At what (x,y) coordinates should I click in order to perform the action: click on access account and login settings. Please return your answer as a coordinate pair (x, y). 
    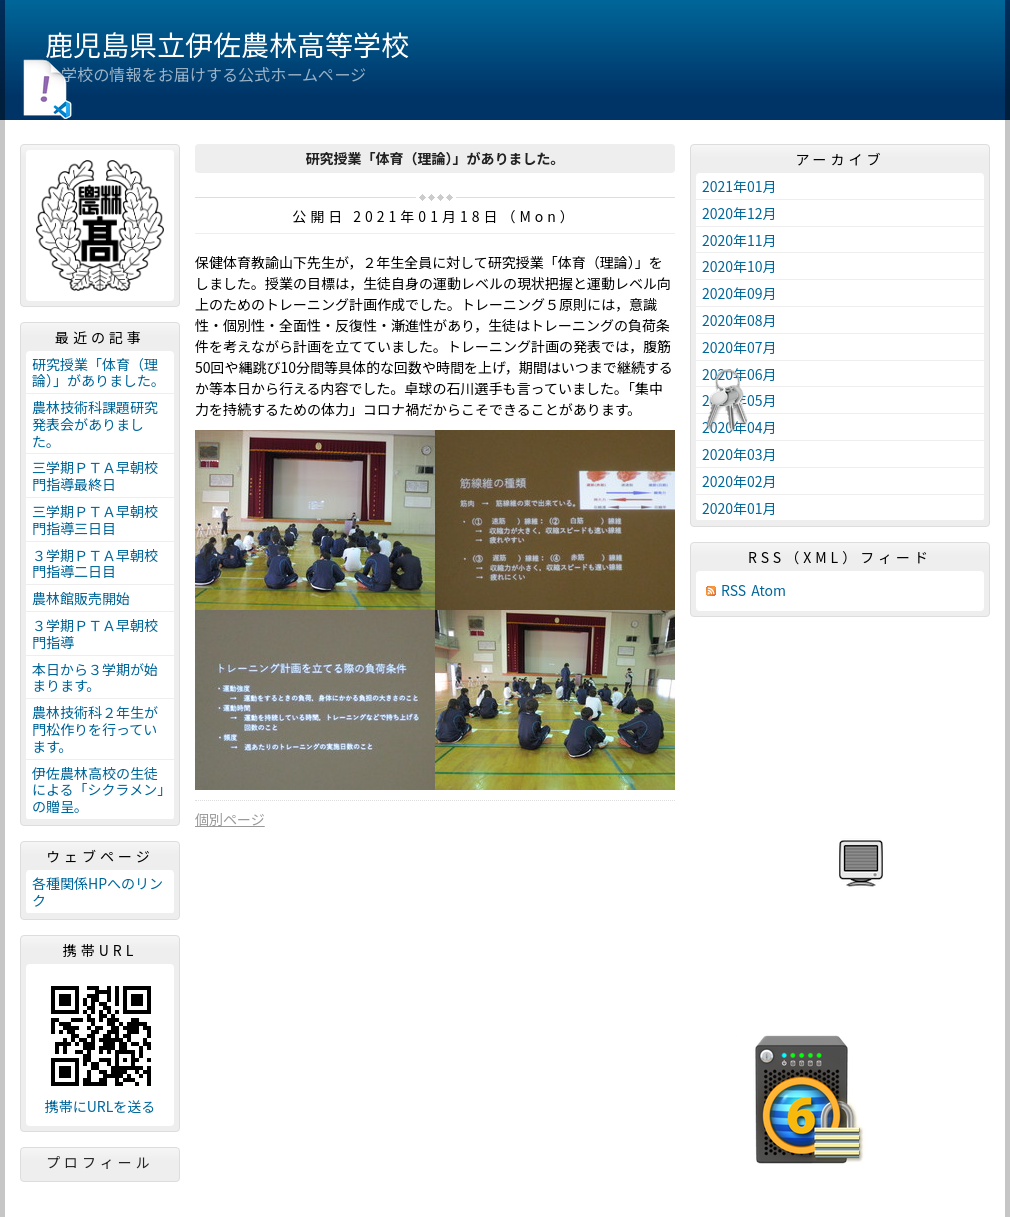
    Looking at the image, I should click on (727, 401).